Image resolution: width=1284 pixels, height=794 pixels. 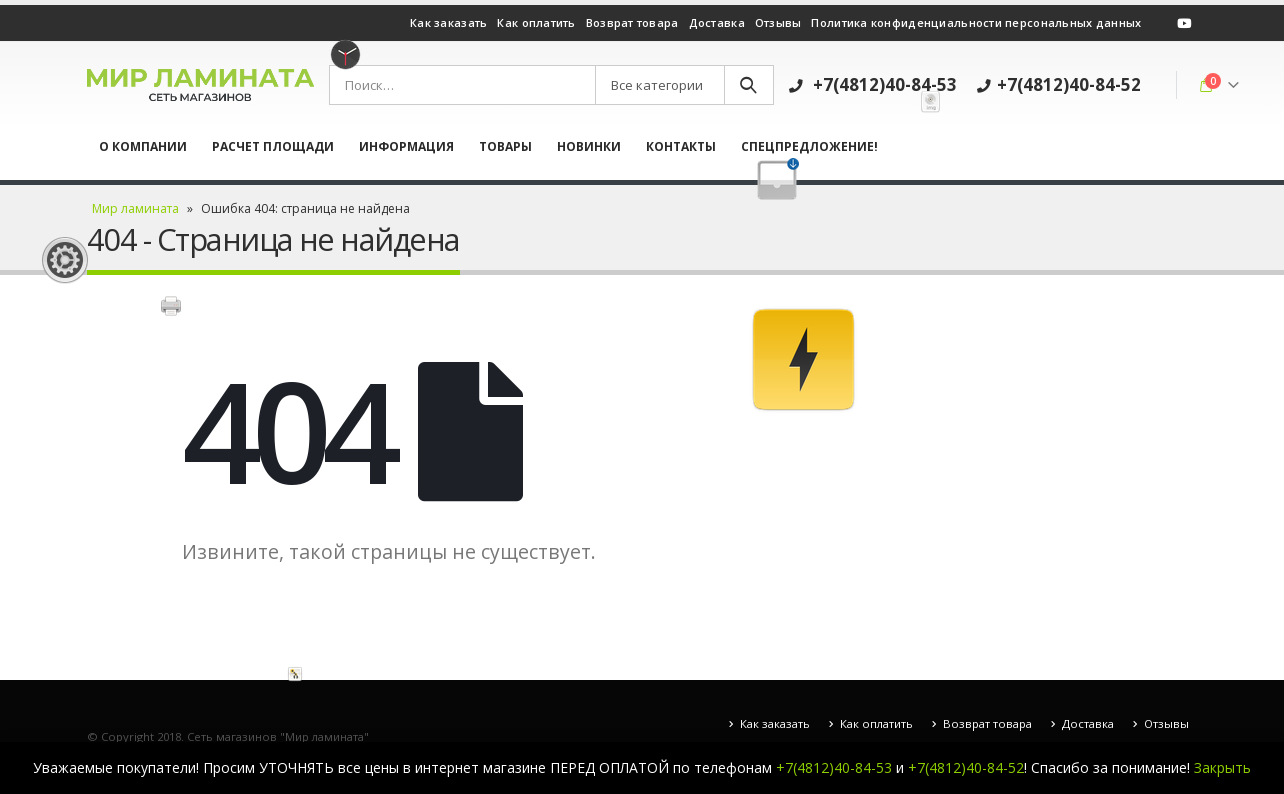 What do you see at coordinates (295, 674) in the screenshot?
I see `open gnome builder development environment` at bounding box center [295, 674].